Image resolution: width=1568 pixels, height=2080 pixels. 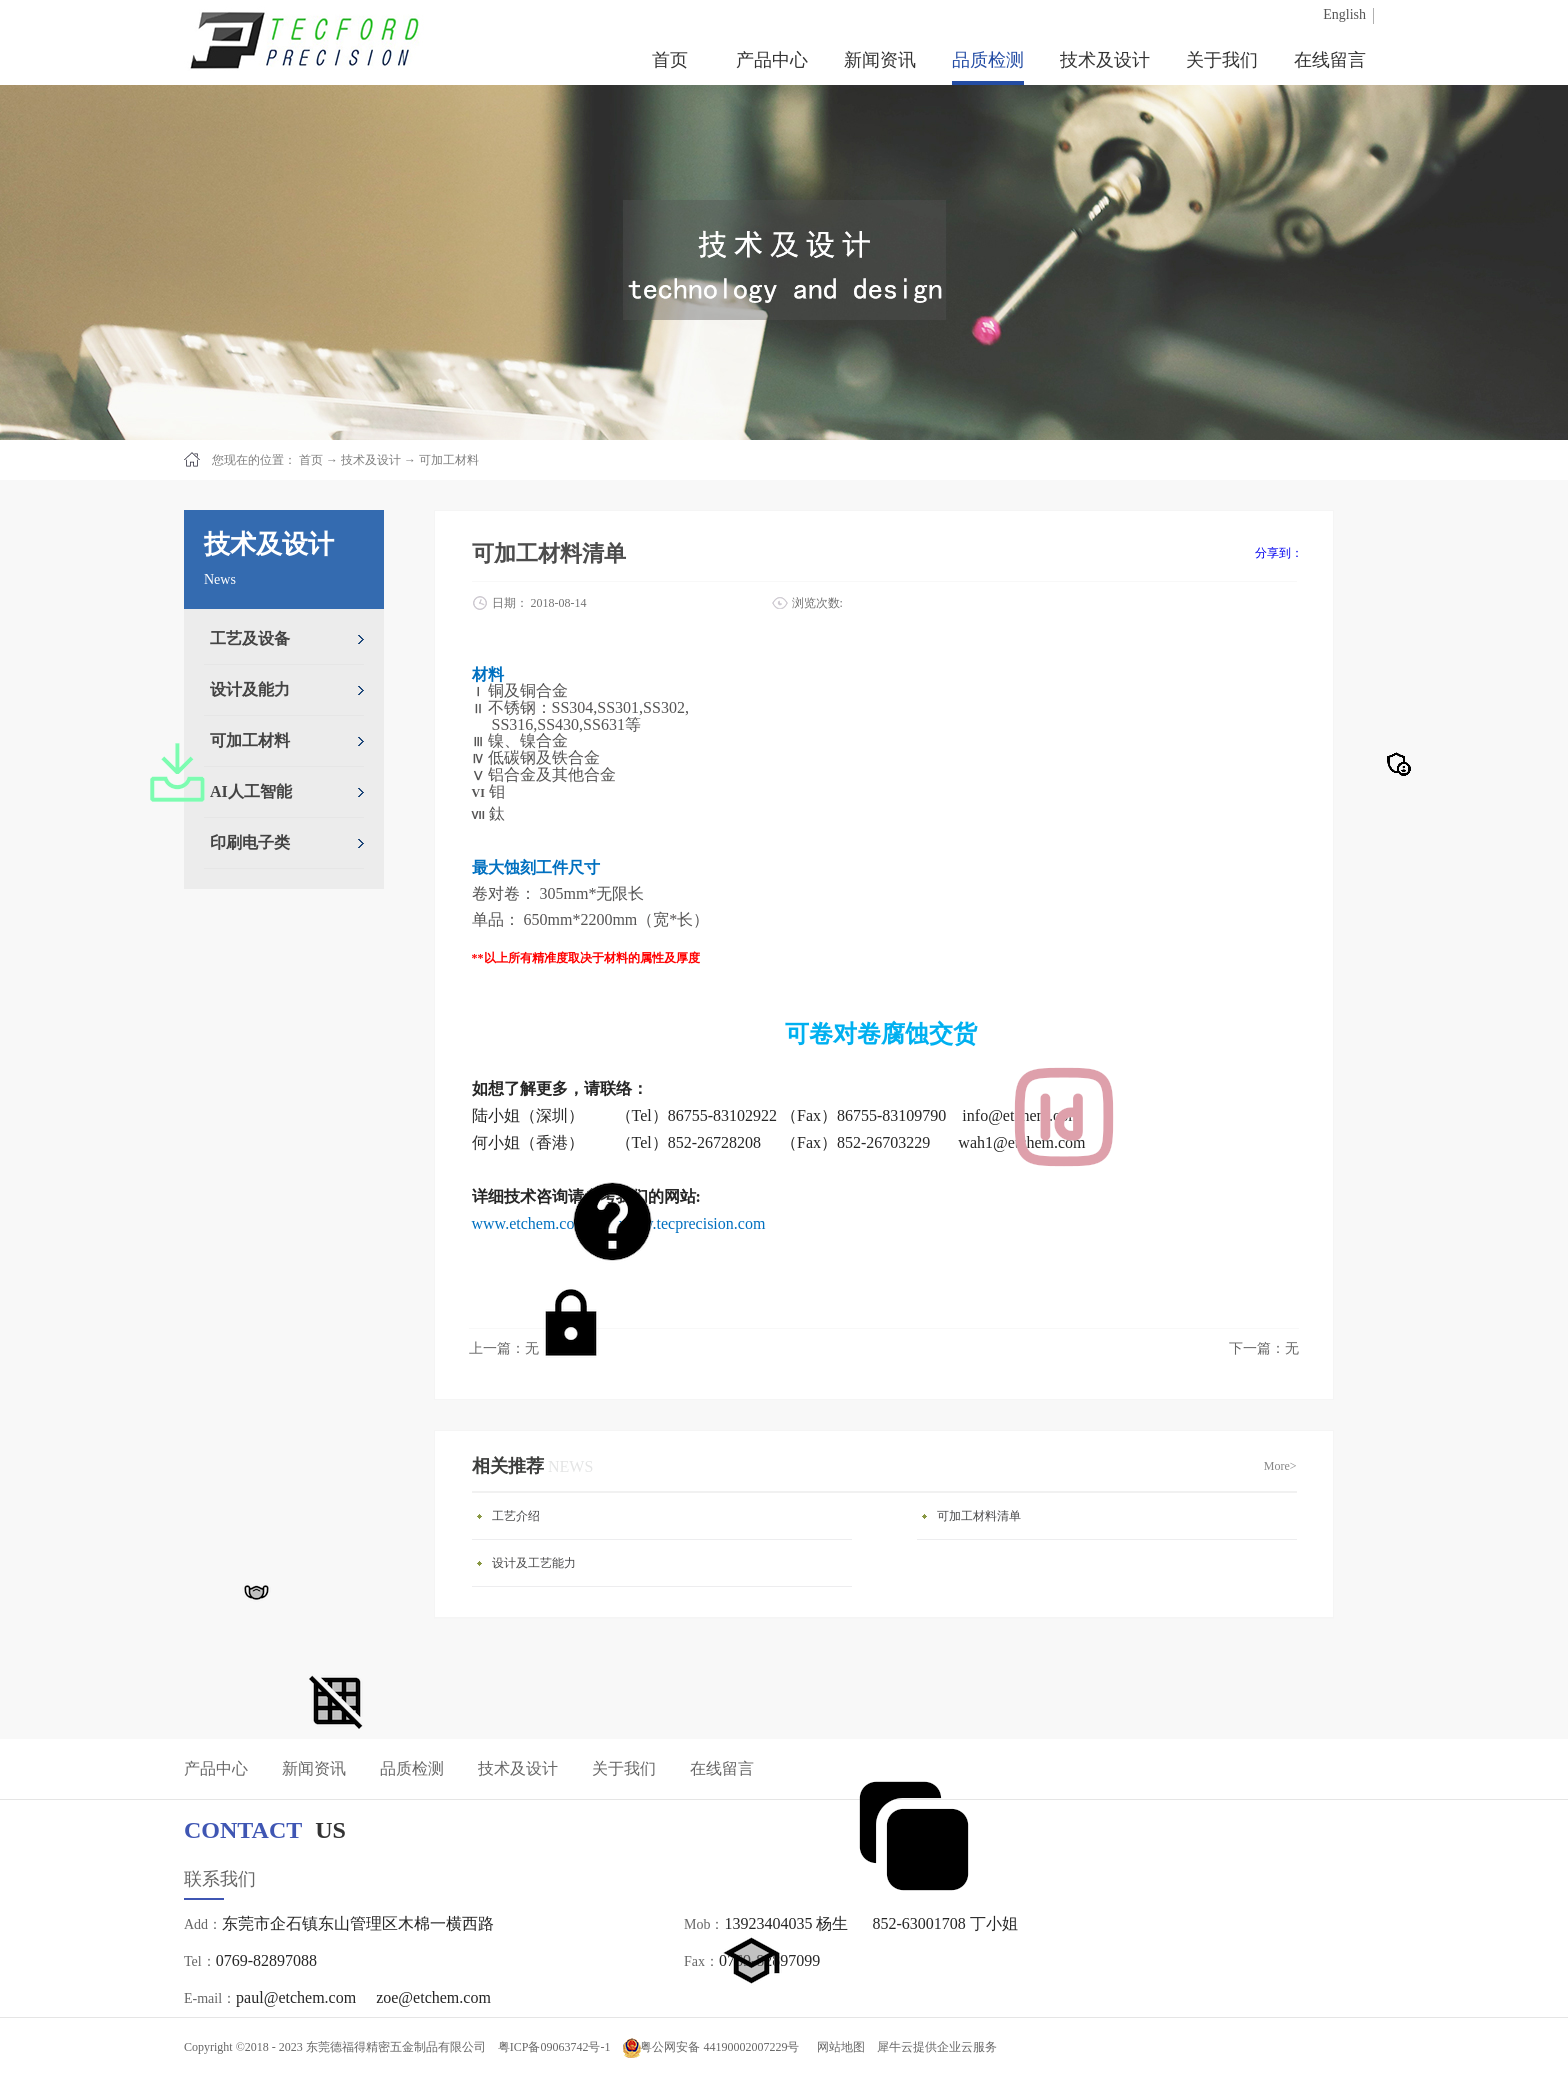 What do you see at coordinates (1398, 763) in the screenshot?
I see `access admin or user security settings` at bounding box center [1398, 763].